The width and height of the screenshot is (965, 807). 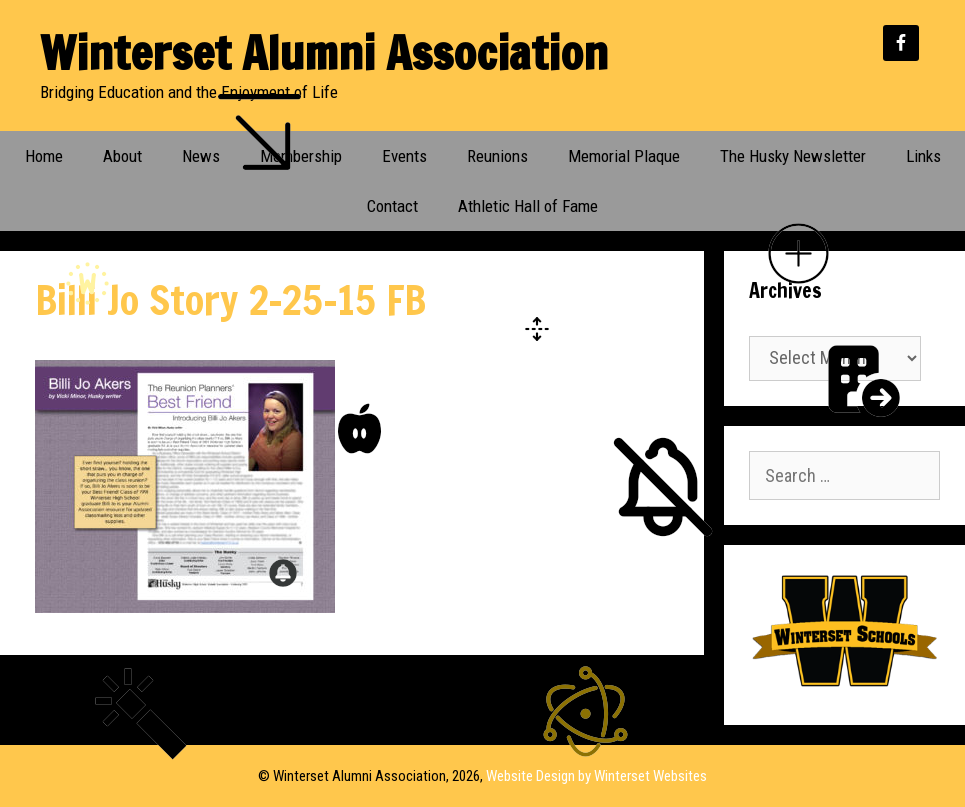 What do you see at coordinates (663, 487) in the screenshot?
I see `mute notifications` at bounding box center [663, 487].